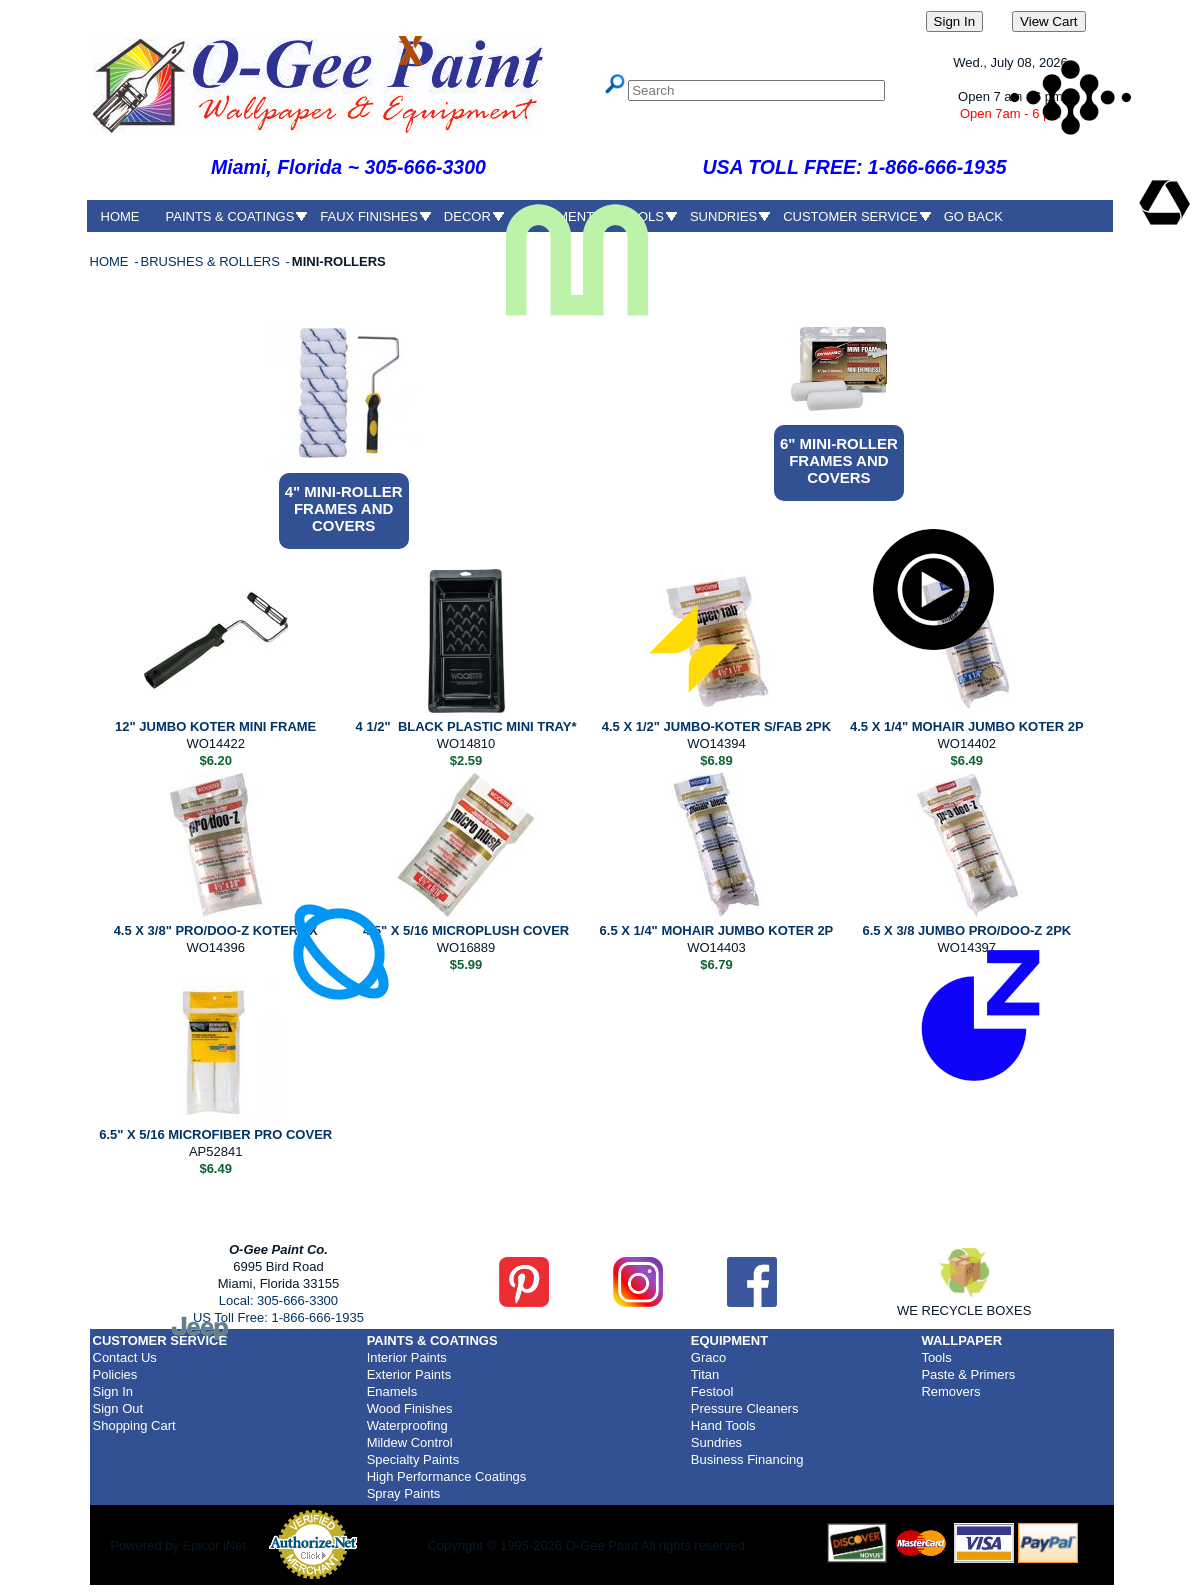 The width and height of the screenshot is (1203, 1593). I want to click on open the Commerzbank banking app, so click(1164, 202).